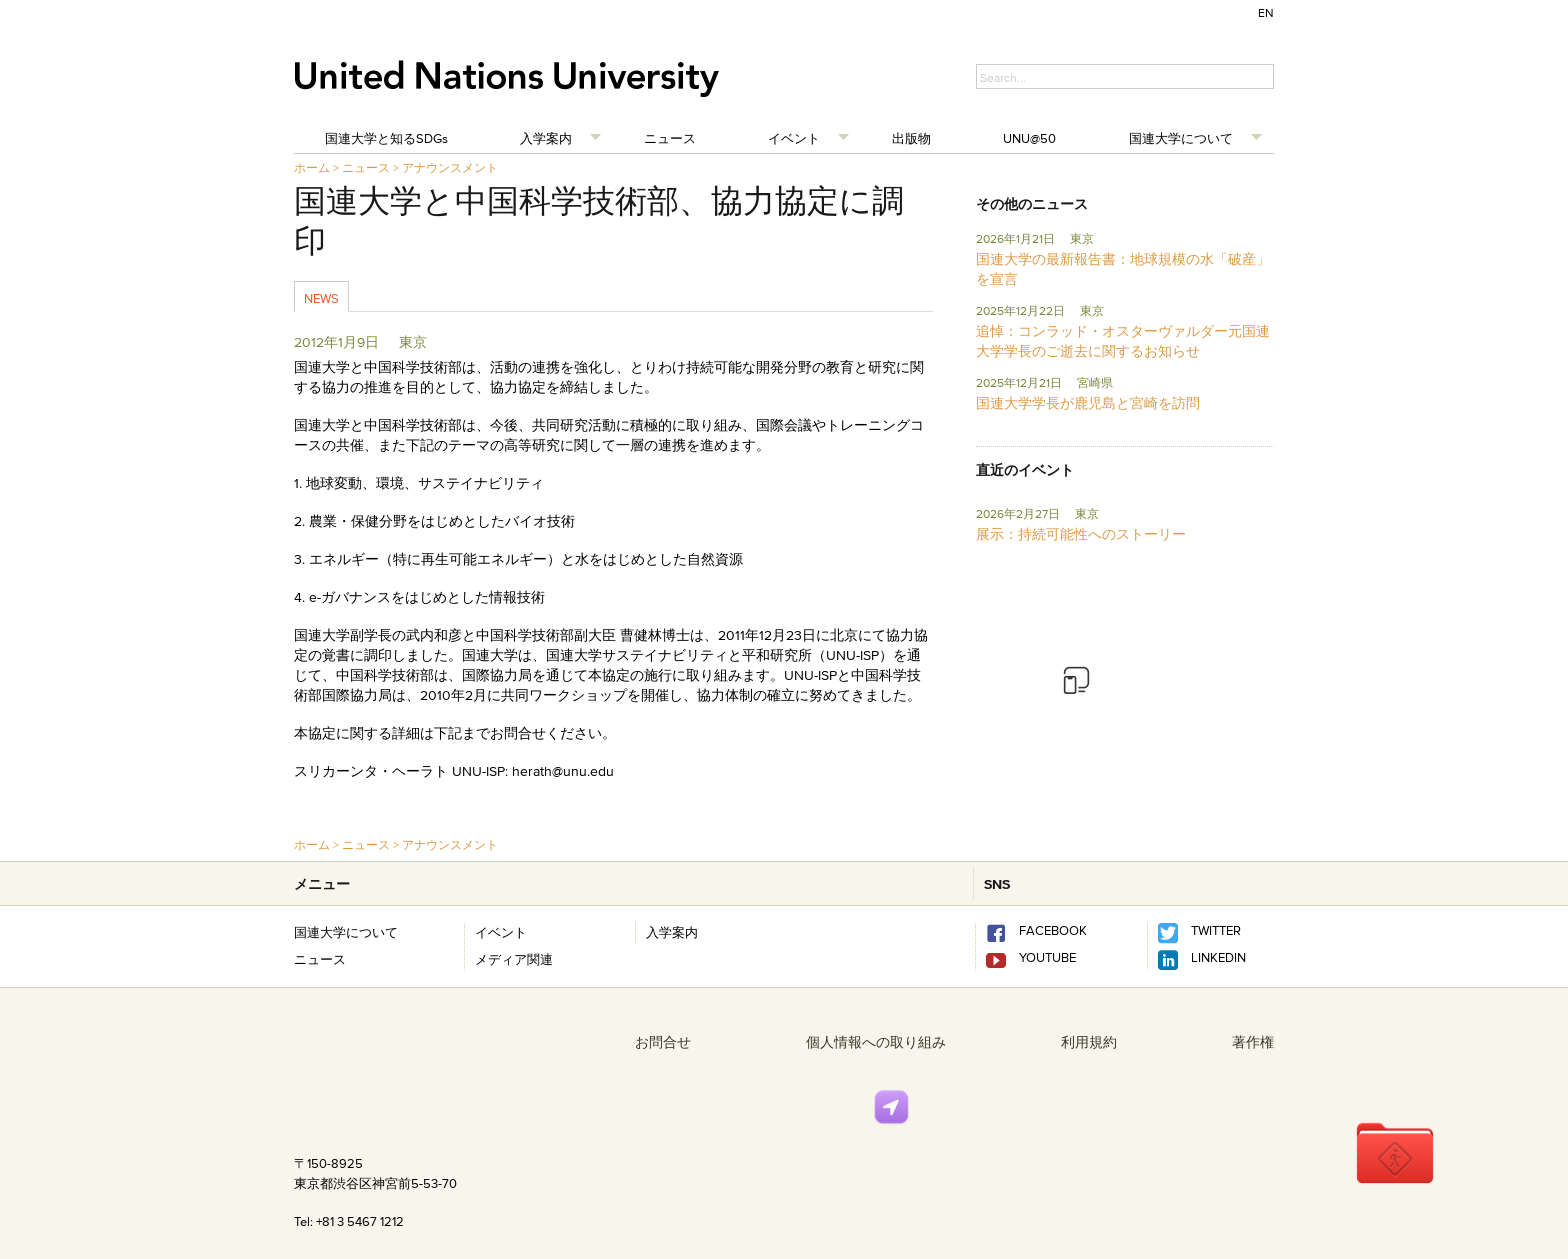  Describe the element at coordinates (891, 1107) in the screenshot. I see `access location privacy settings` at that location.